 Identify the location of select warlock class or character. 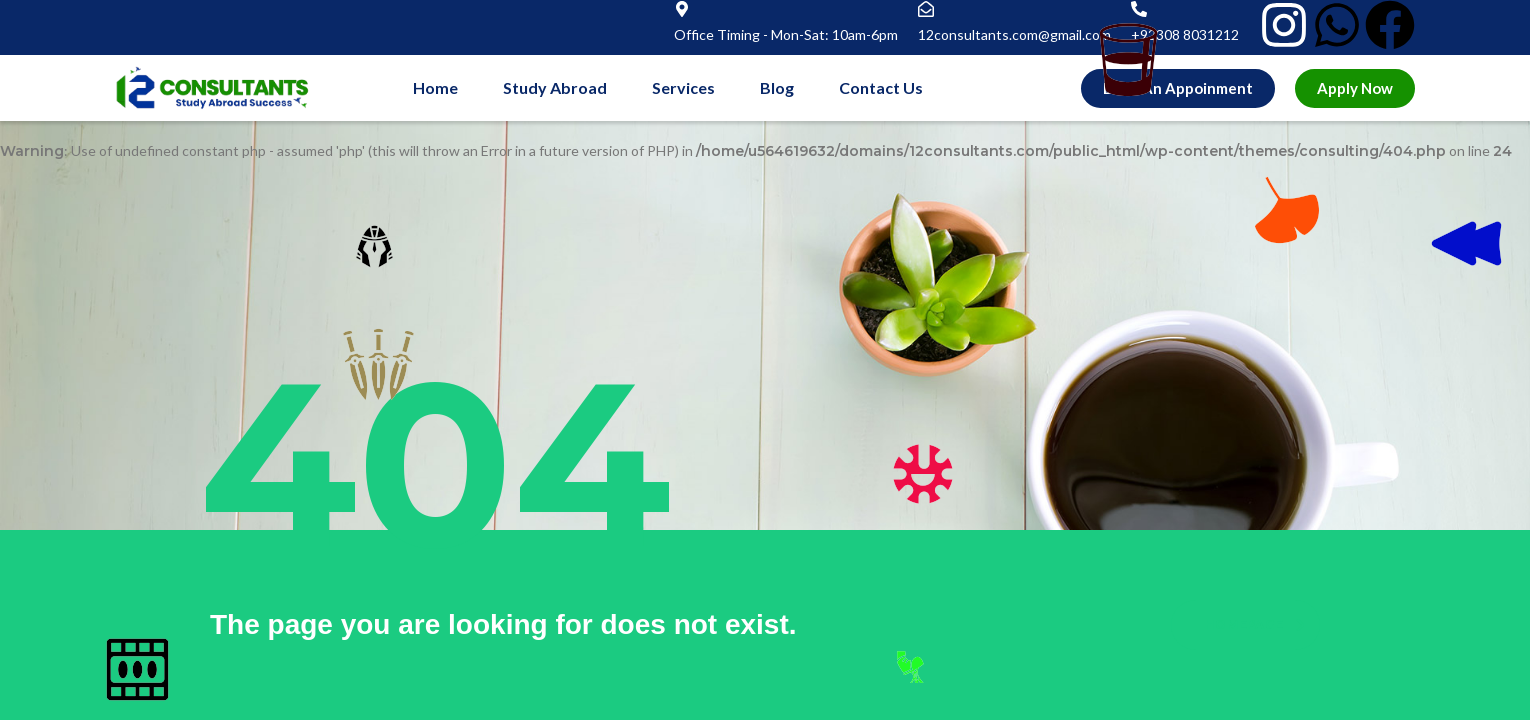
(374, 246).